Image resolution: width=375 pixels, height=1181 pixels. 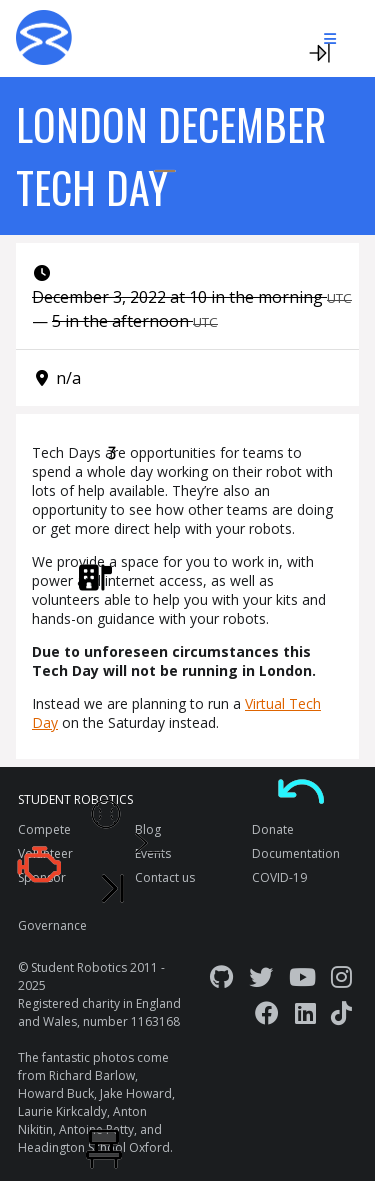 I want to click on browse furniture or seating options, so click(x=104, y=1149).